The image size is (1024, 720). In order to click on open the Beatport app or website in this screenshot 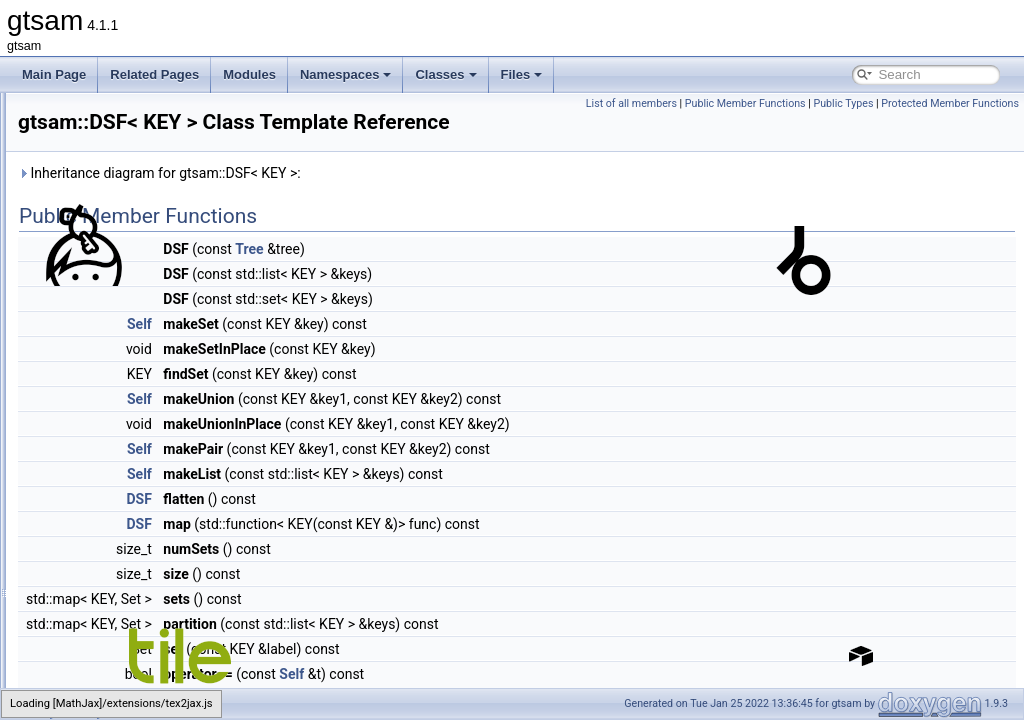, I will do `click(803, 260)`.